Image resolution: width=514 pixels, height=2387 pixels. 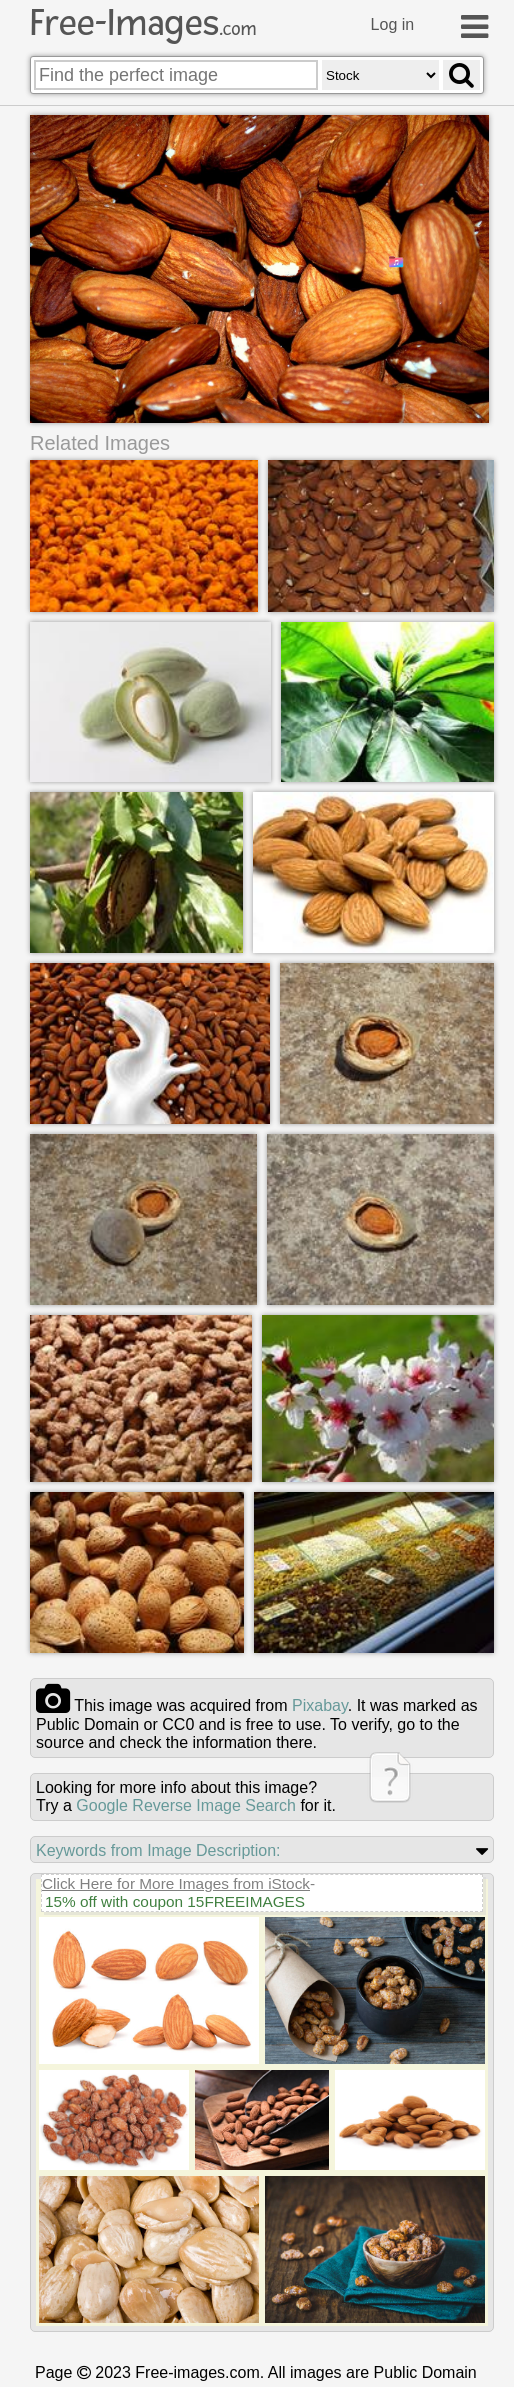 What do you see at coordinates (396, 262) in the screenshot?
I see `open apple music folder` at bounding box center [396, 262].